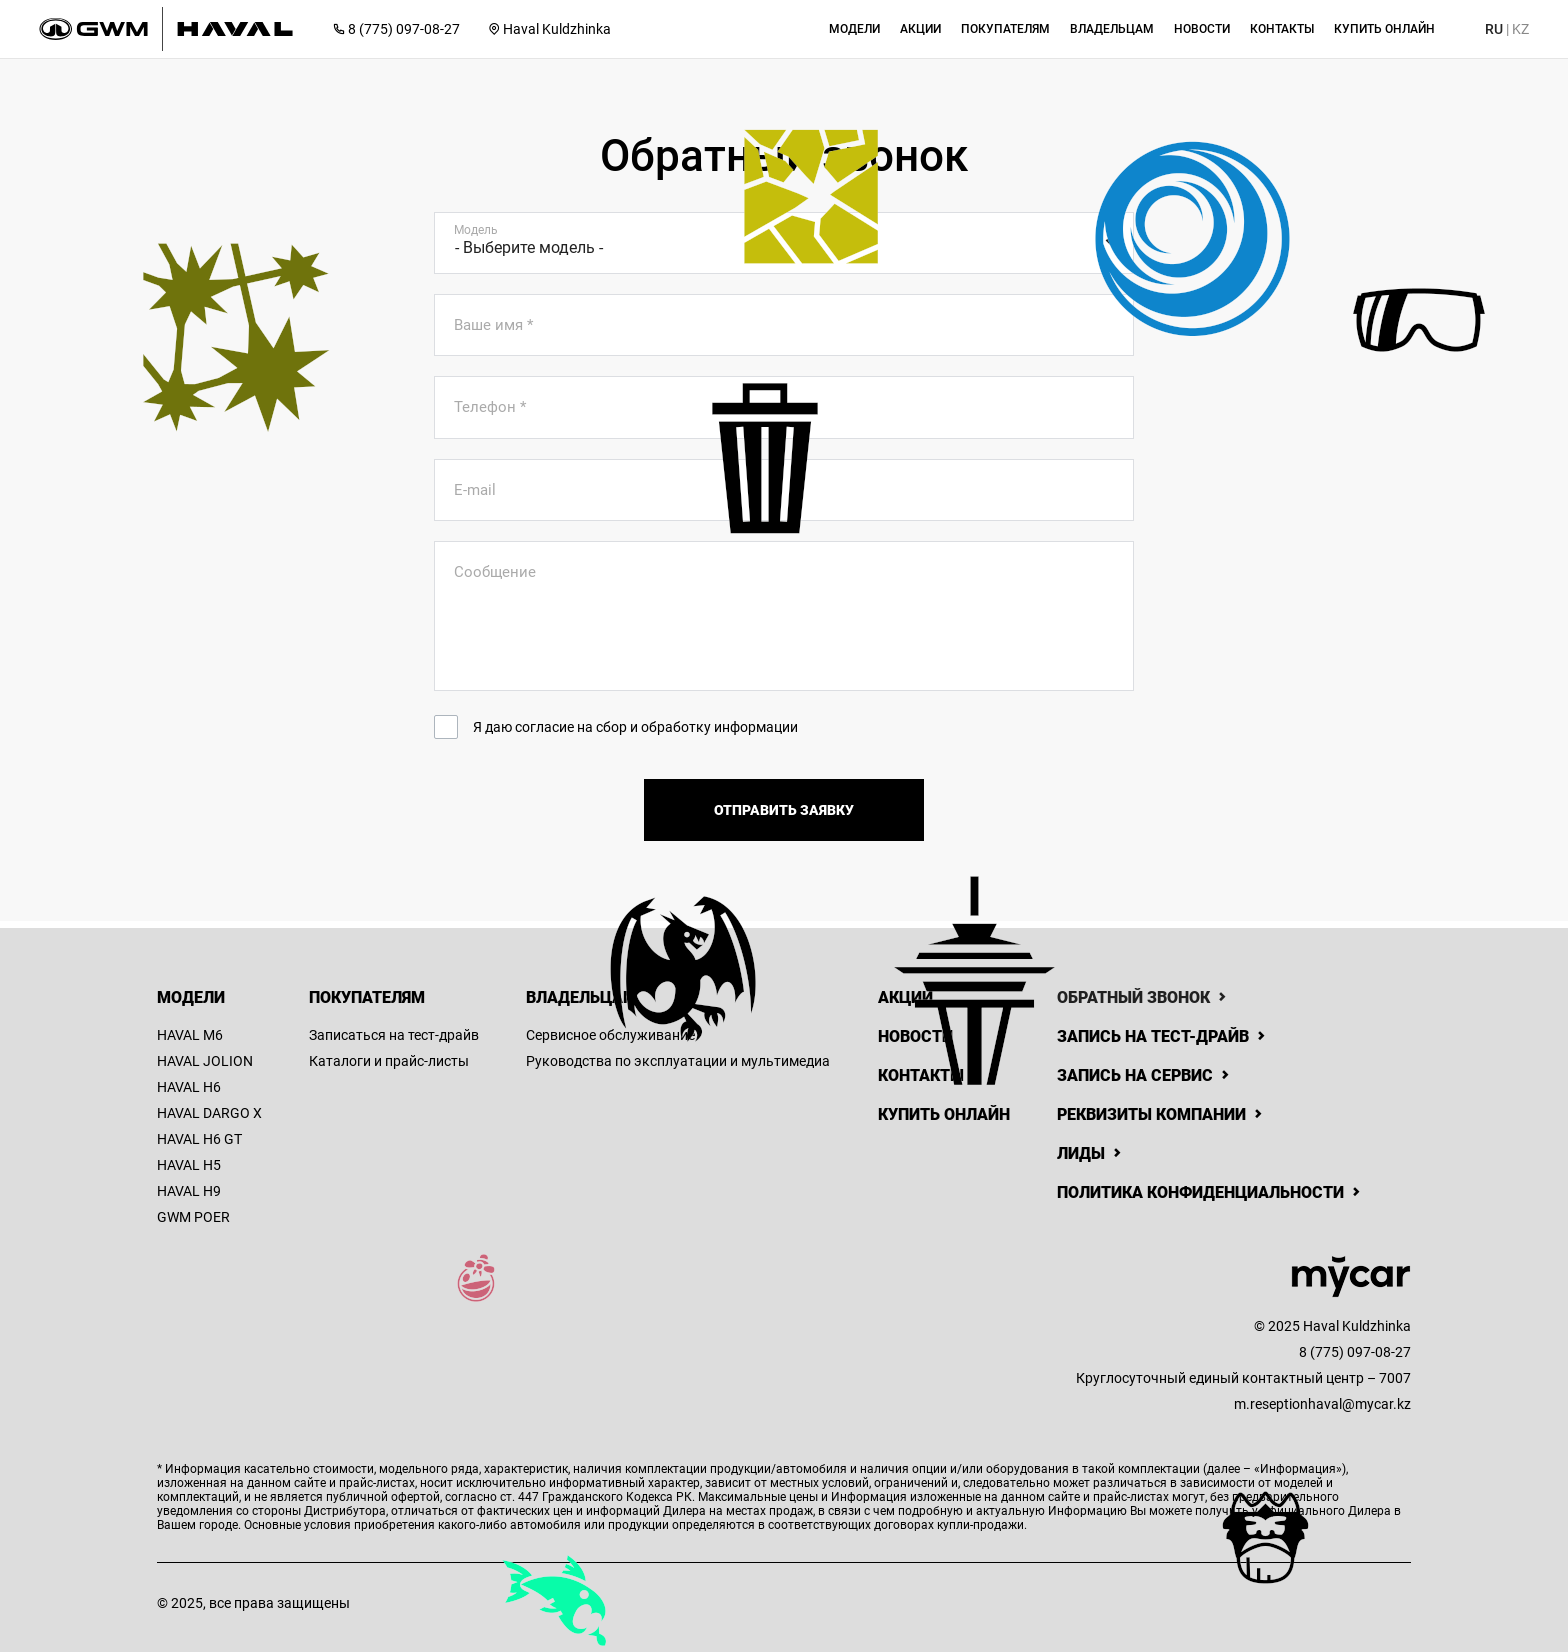 Image resolution: width=1568 pixels, height=1652 pixels. Describe the element at coordinates (1194, 238) in the screenshot. I see `indicates loading or processing state` at that location.